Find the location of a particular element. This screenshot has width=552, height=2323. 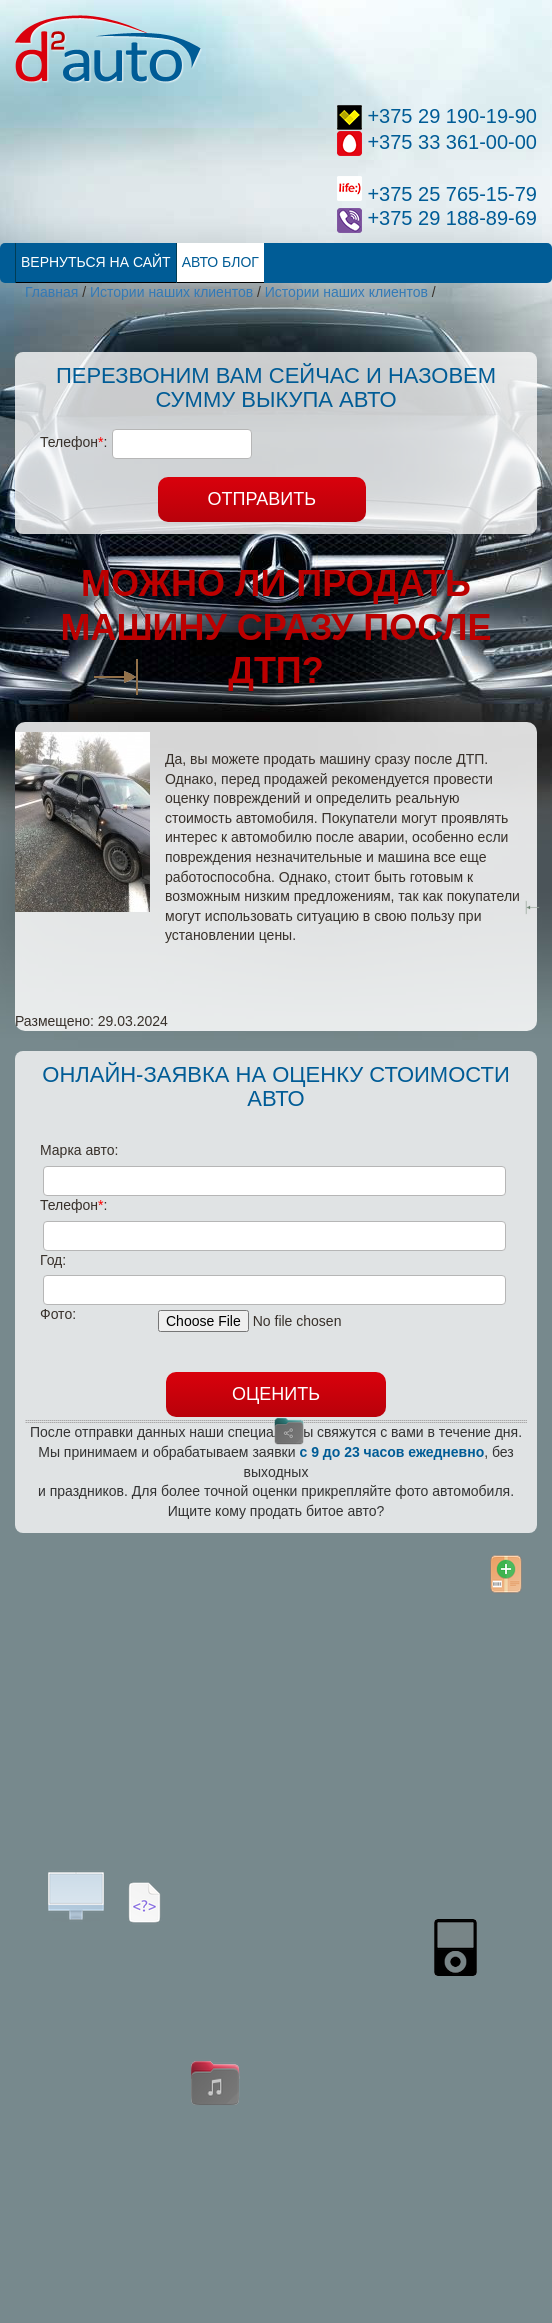

go to the last item or page is located at coordinates (116, 677).